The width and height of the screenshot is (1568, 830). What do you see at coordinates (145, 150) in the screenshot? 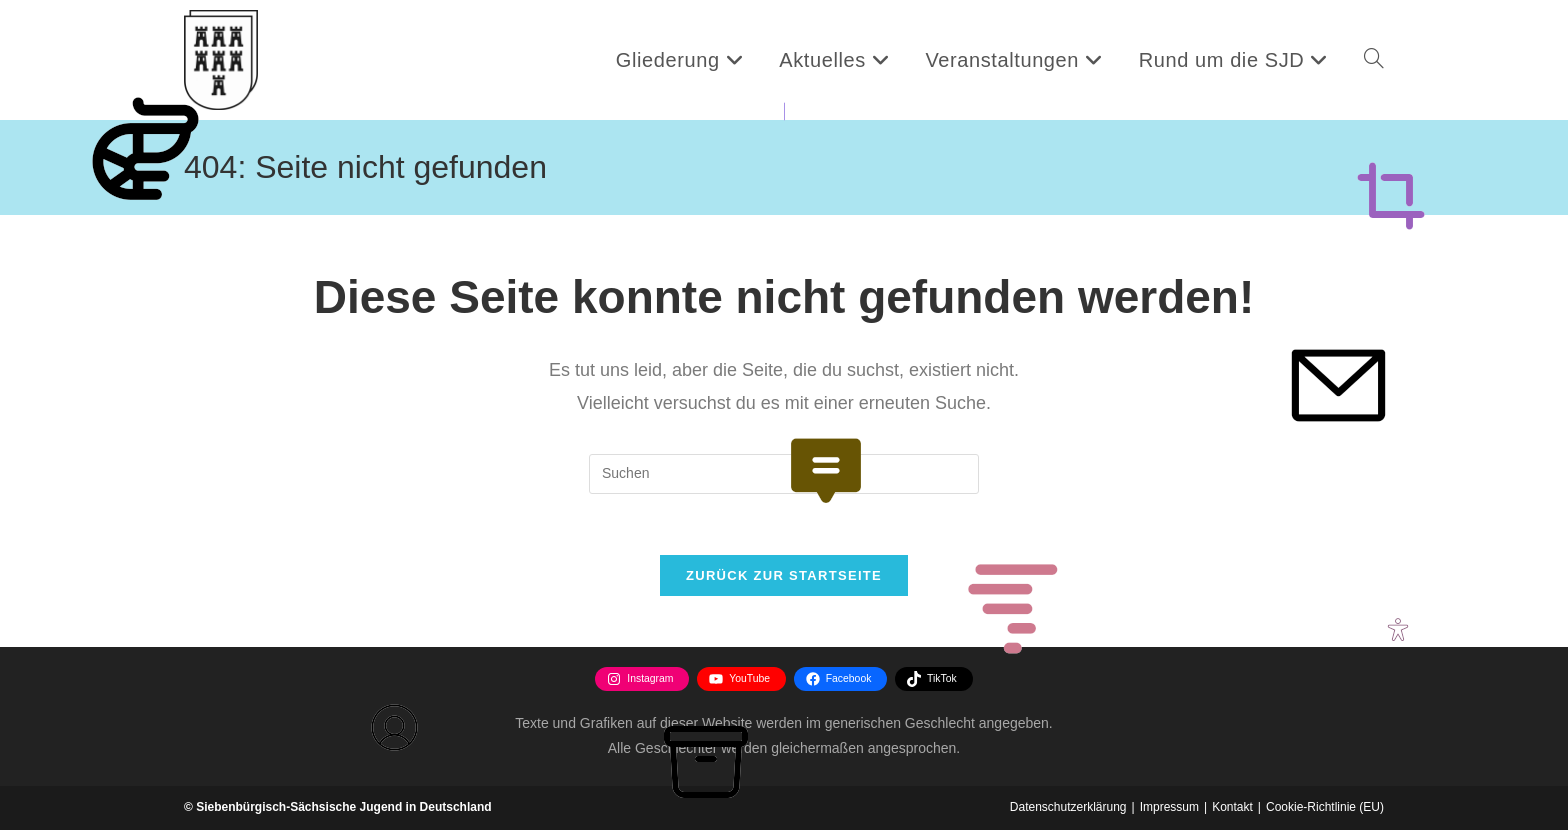
I see `select shrimp or shellfish as a food preference` at bounding box center [145, 150].